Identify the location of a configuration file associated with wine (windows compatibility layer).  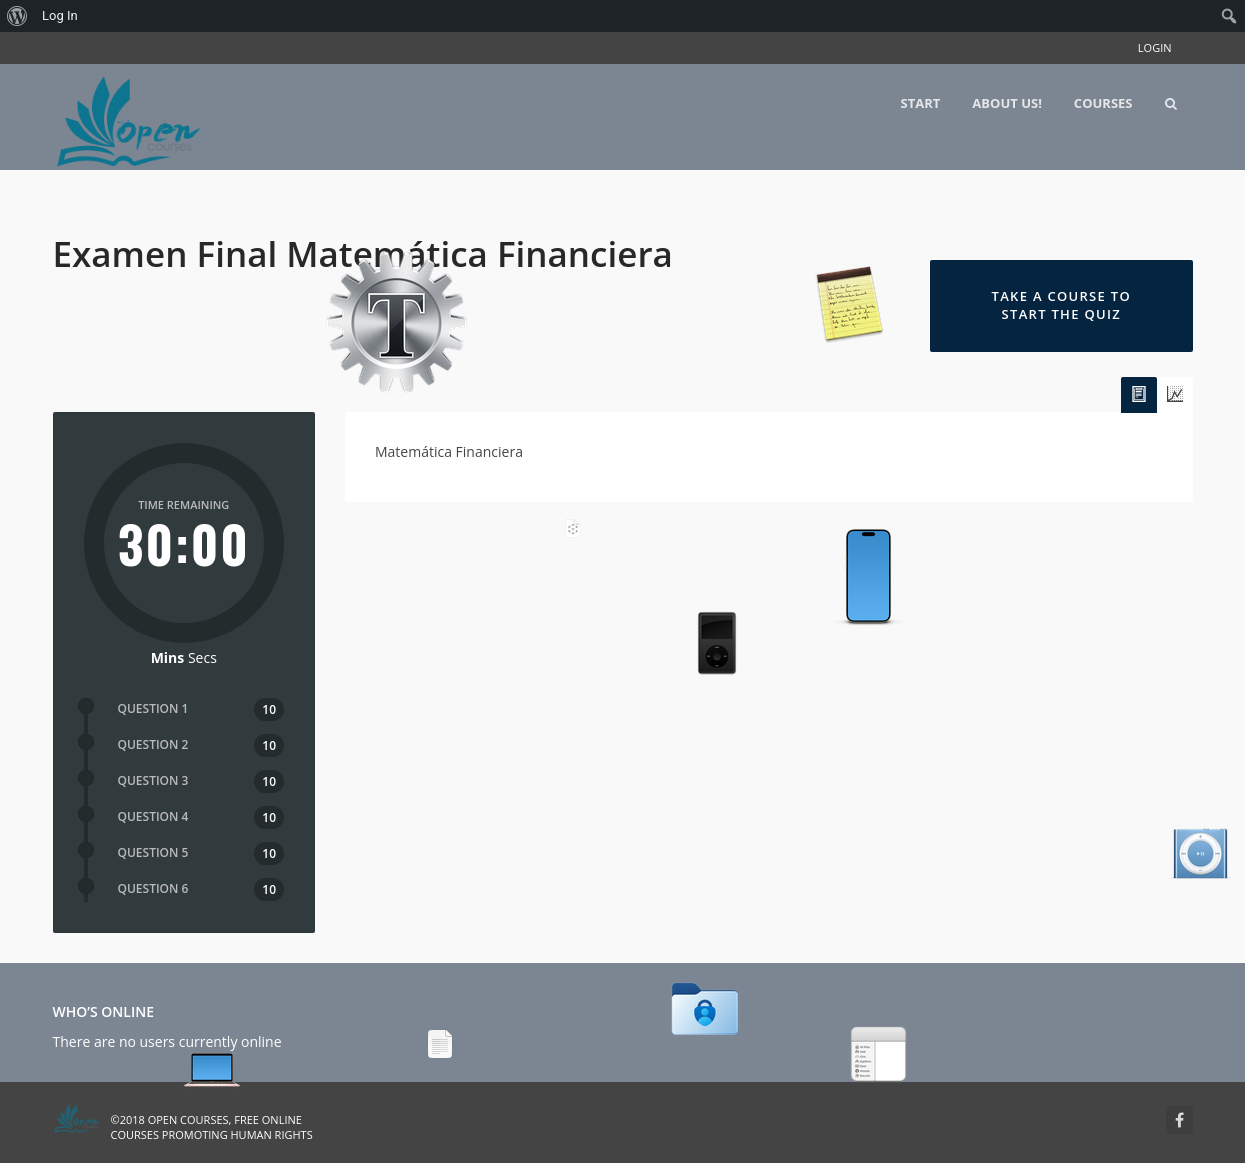
(440, 1044).